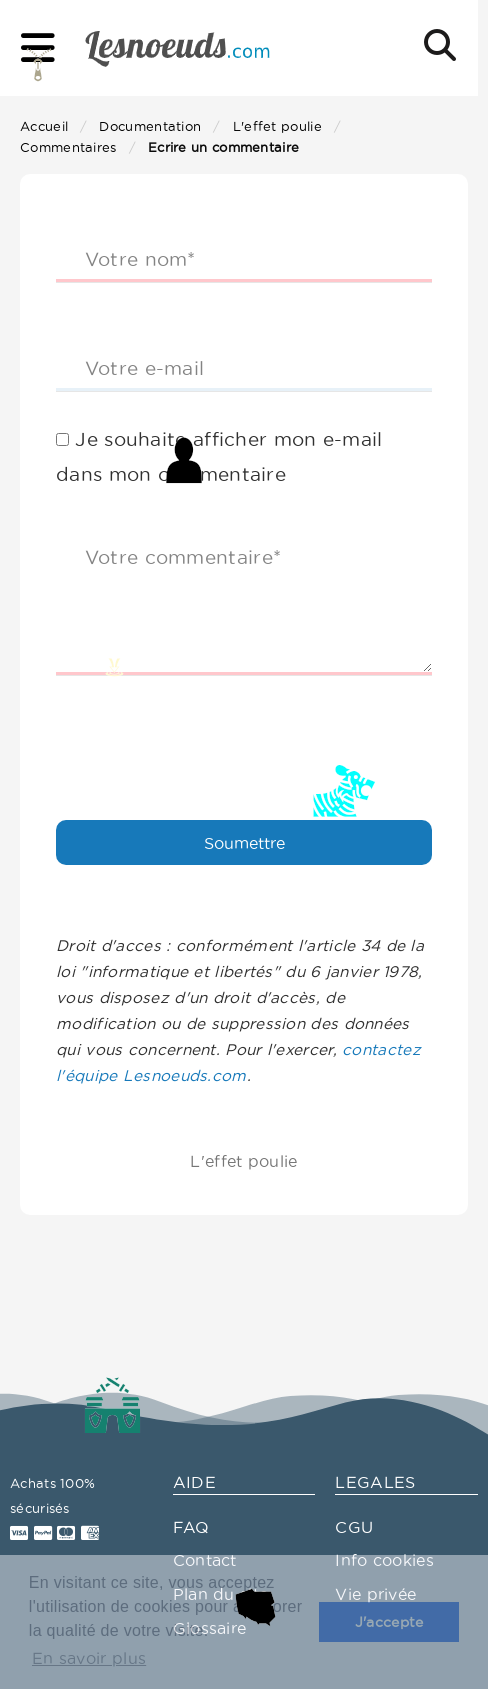 The height and width of the screenshot is (1689, 488). Describe the element at coordinates (184, 459) in the screenshot. I see `view your character profile` at that location.